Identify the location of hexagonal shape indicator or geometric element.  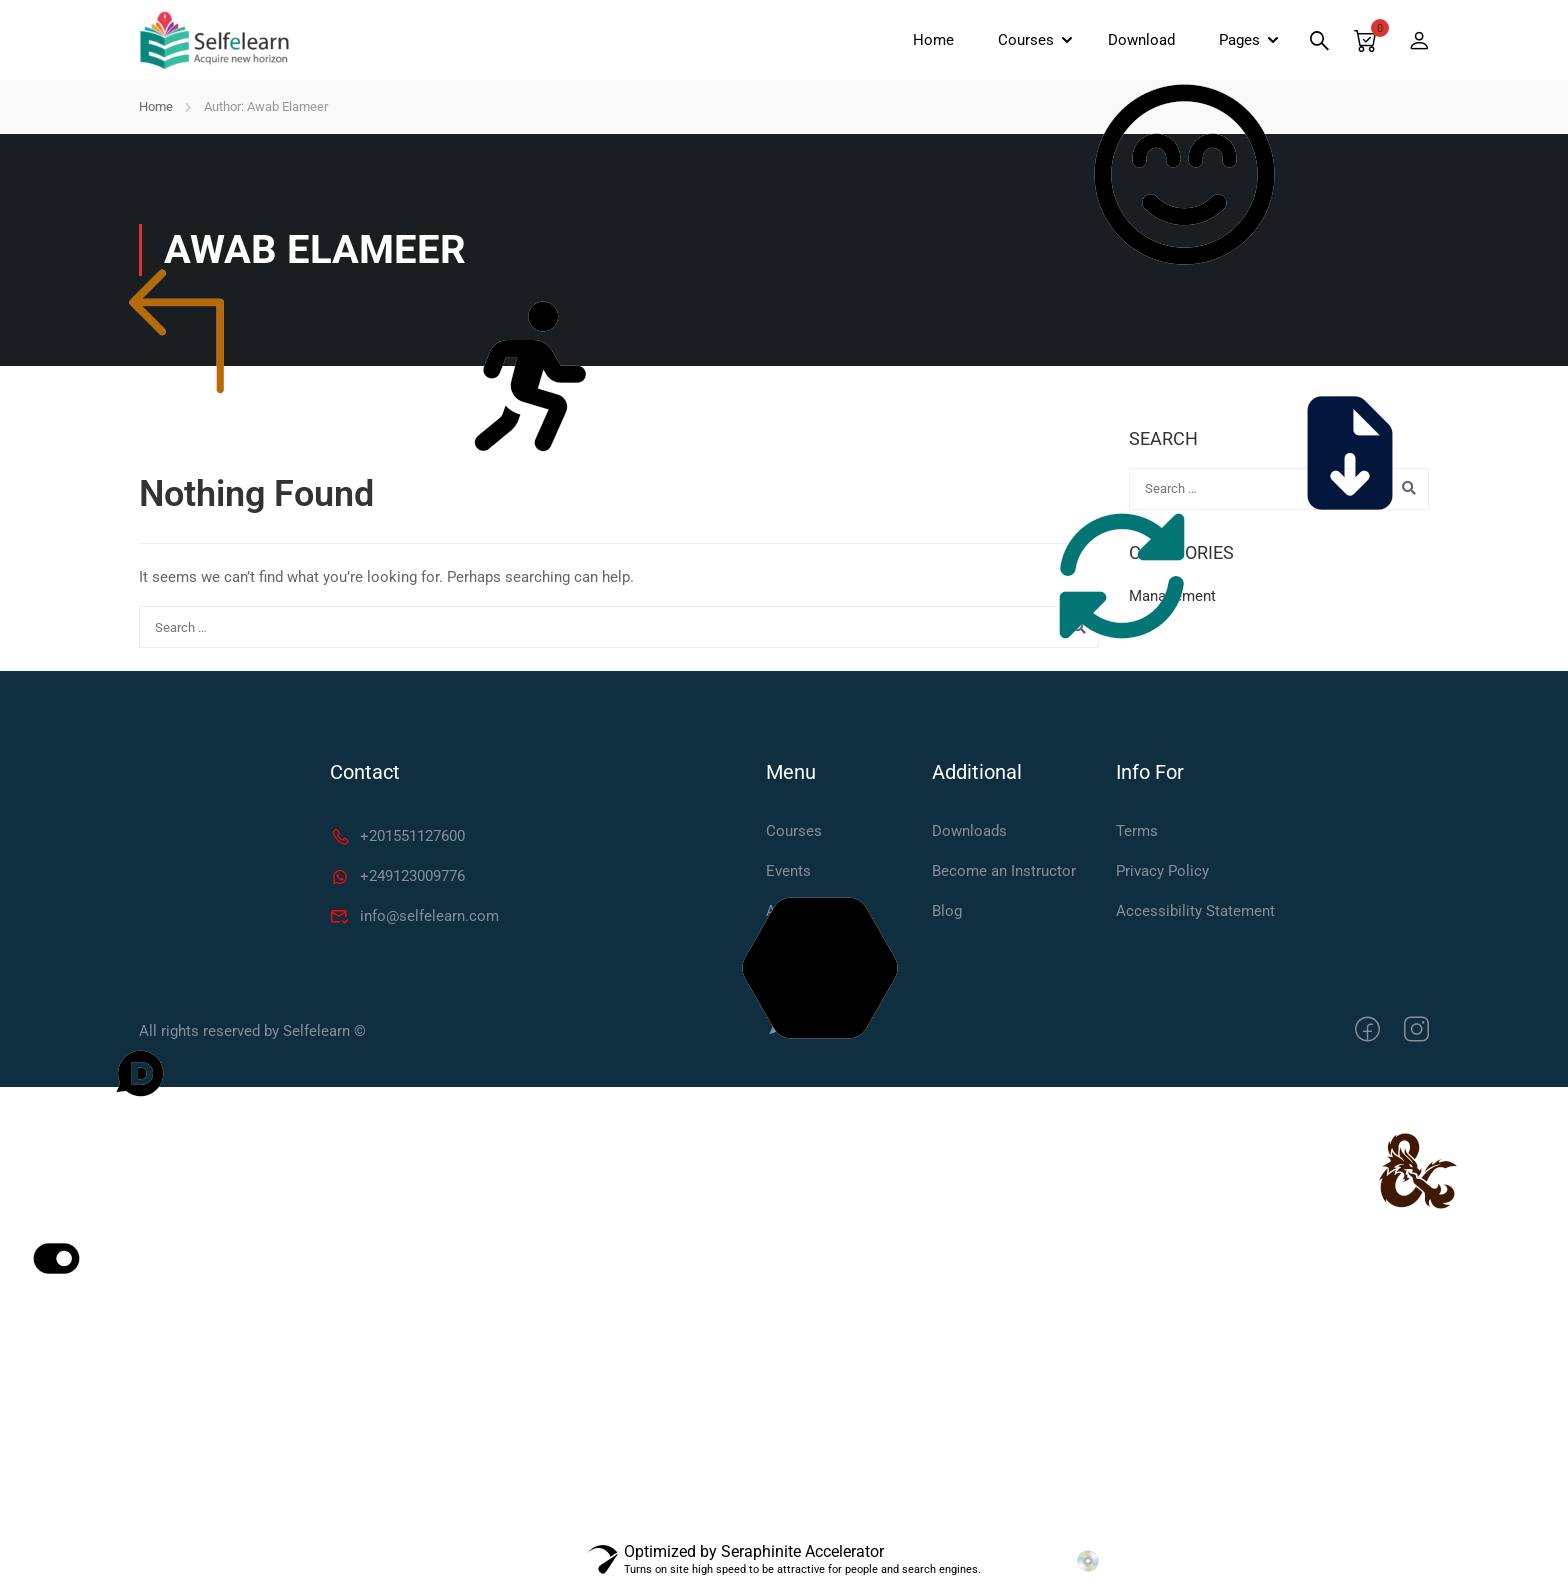
(820, 968).